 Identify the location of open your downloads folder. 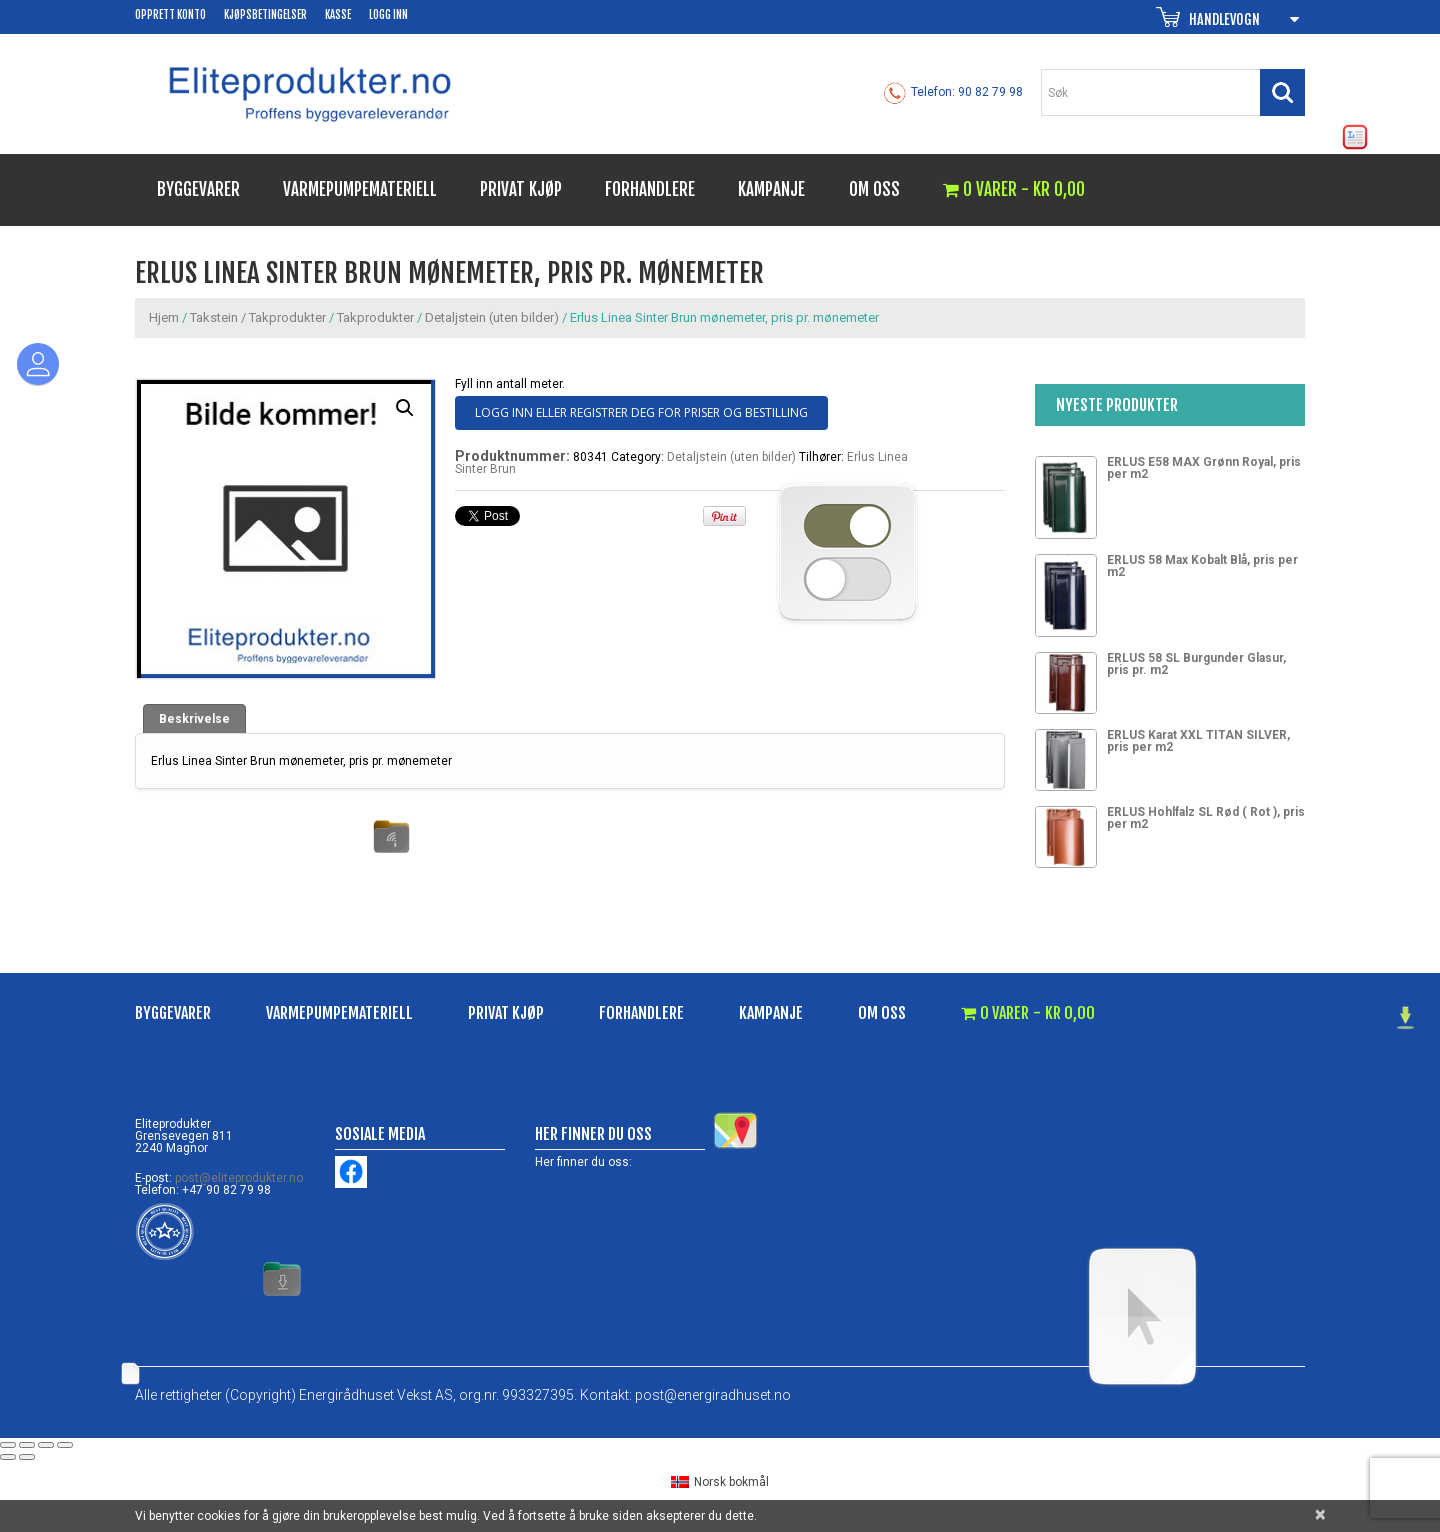
(282, 1279).